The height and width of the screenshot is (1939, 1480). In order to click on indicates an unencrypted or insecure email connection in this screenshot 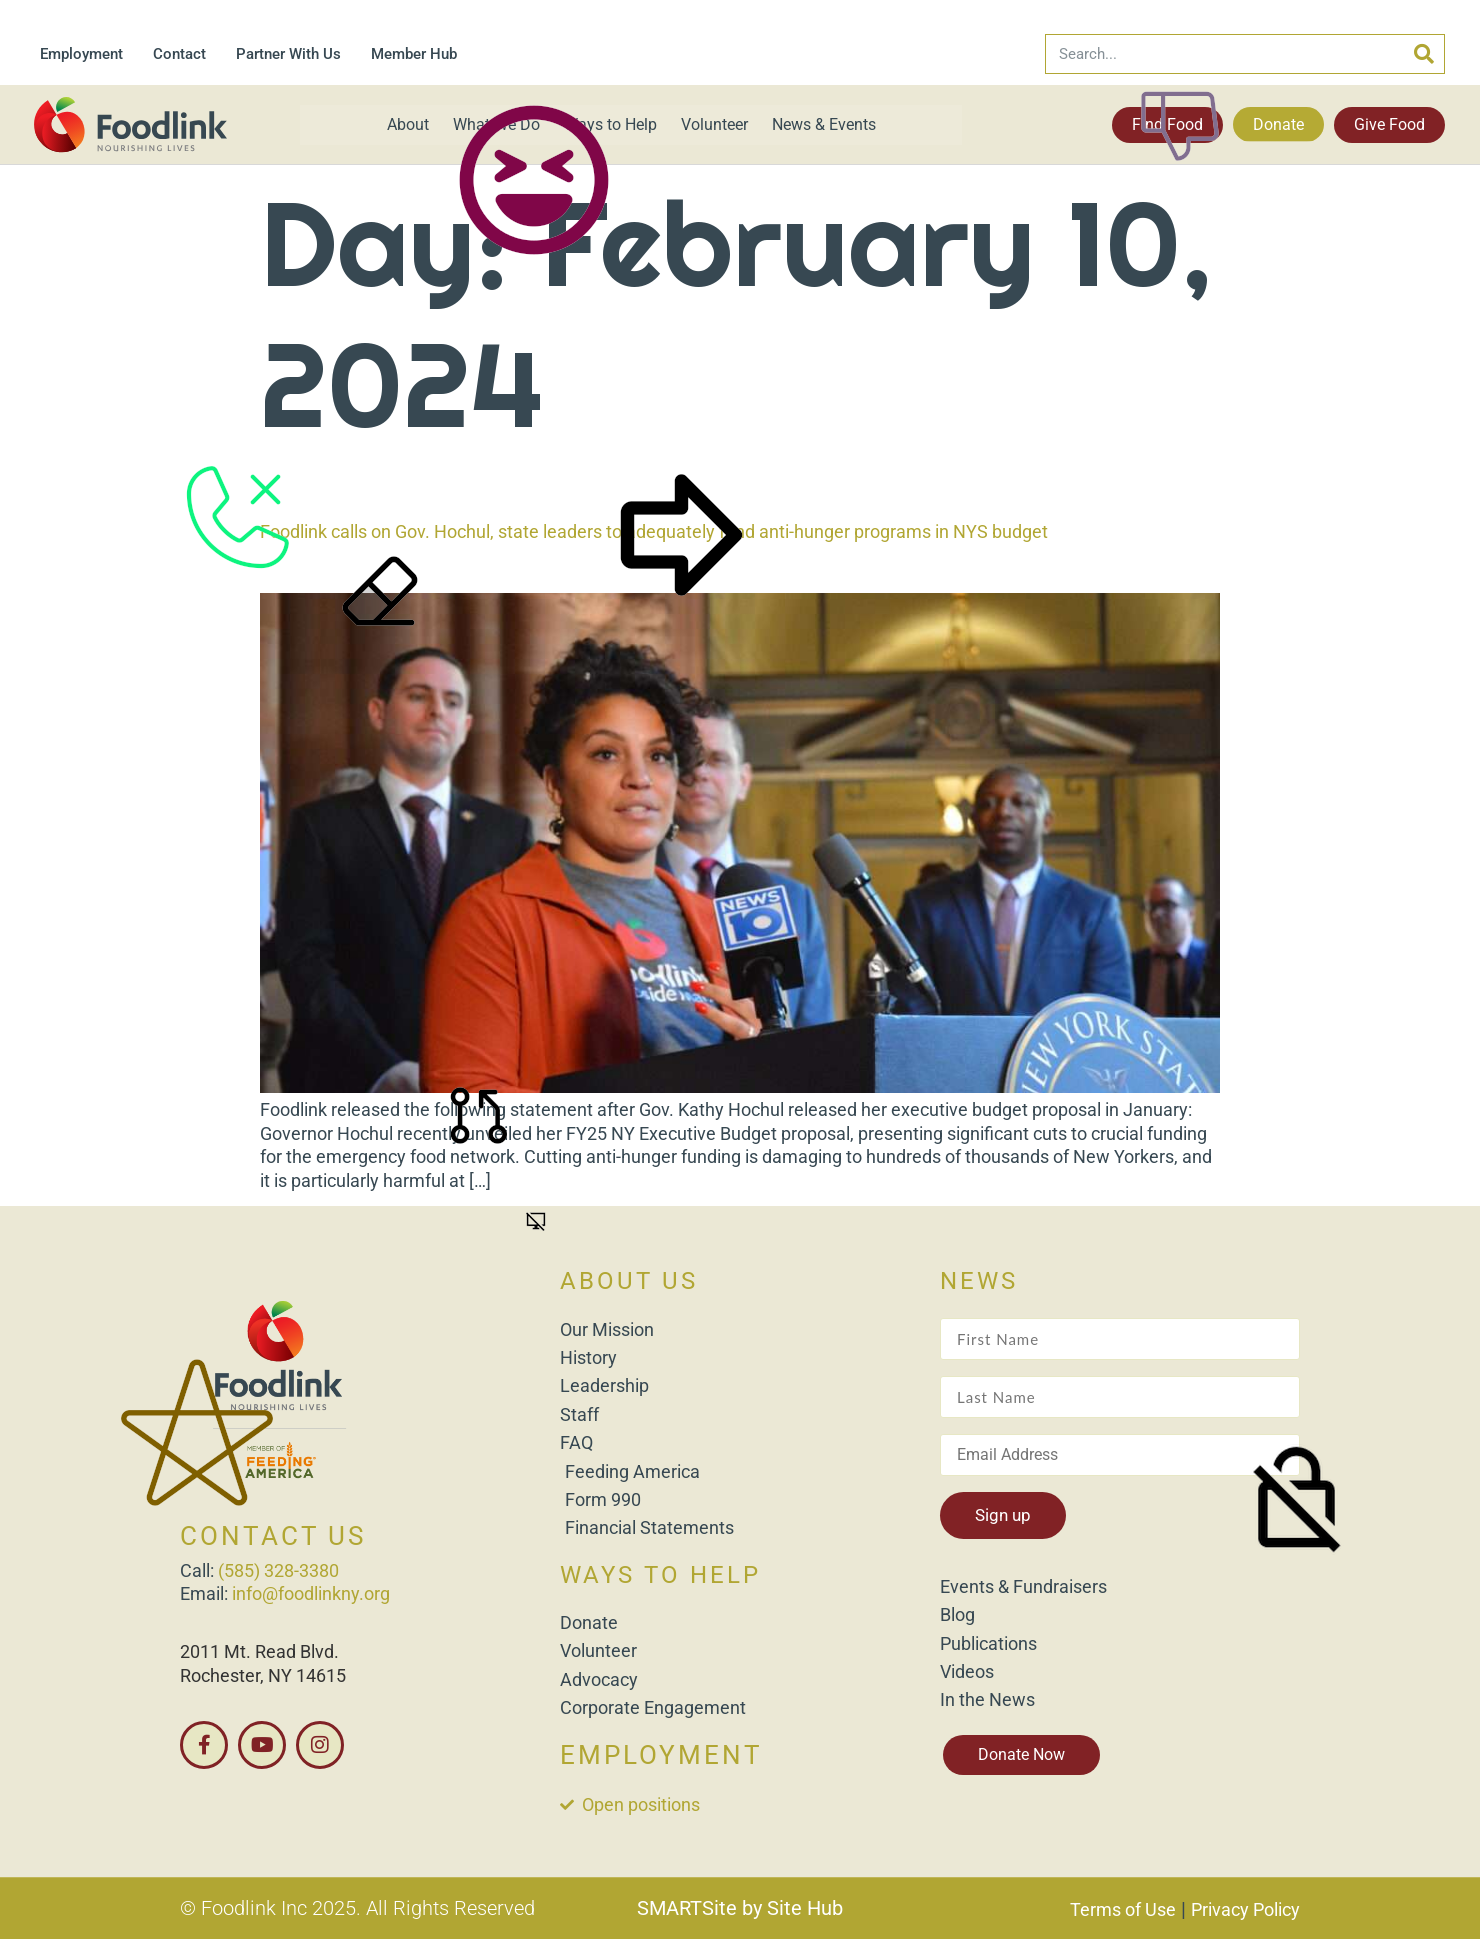, I will do `click(1296, 1499)`.